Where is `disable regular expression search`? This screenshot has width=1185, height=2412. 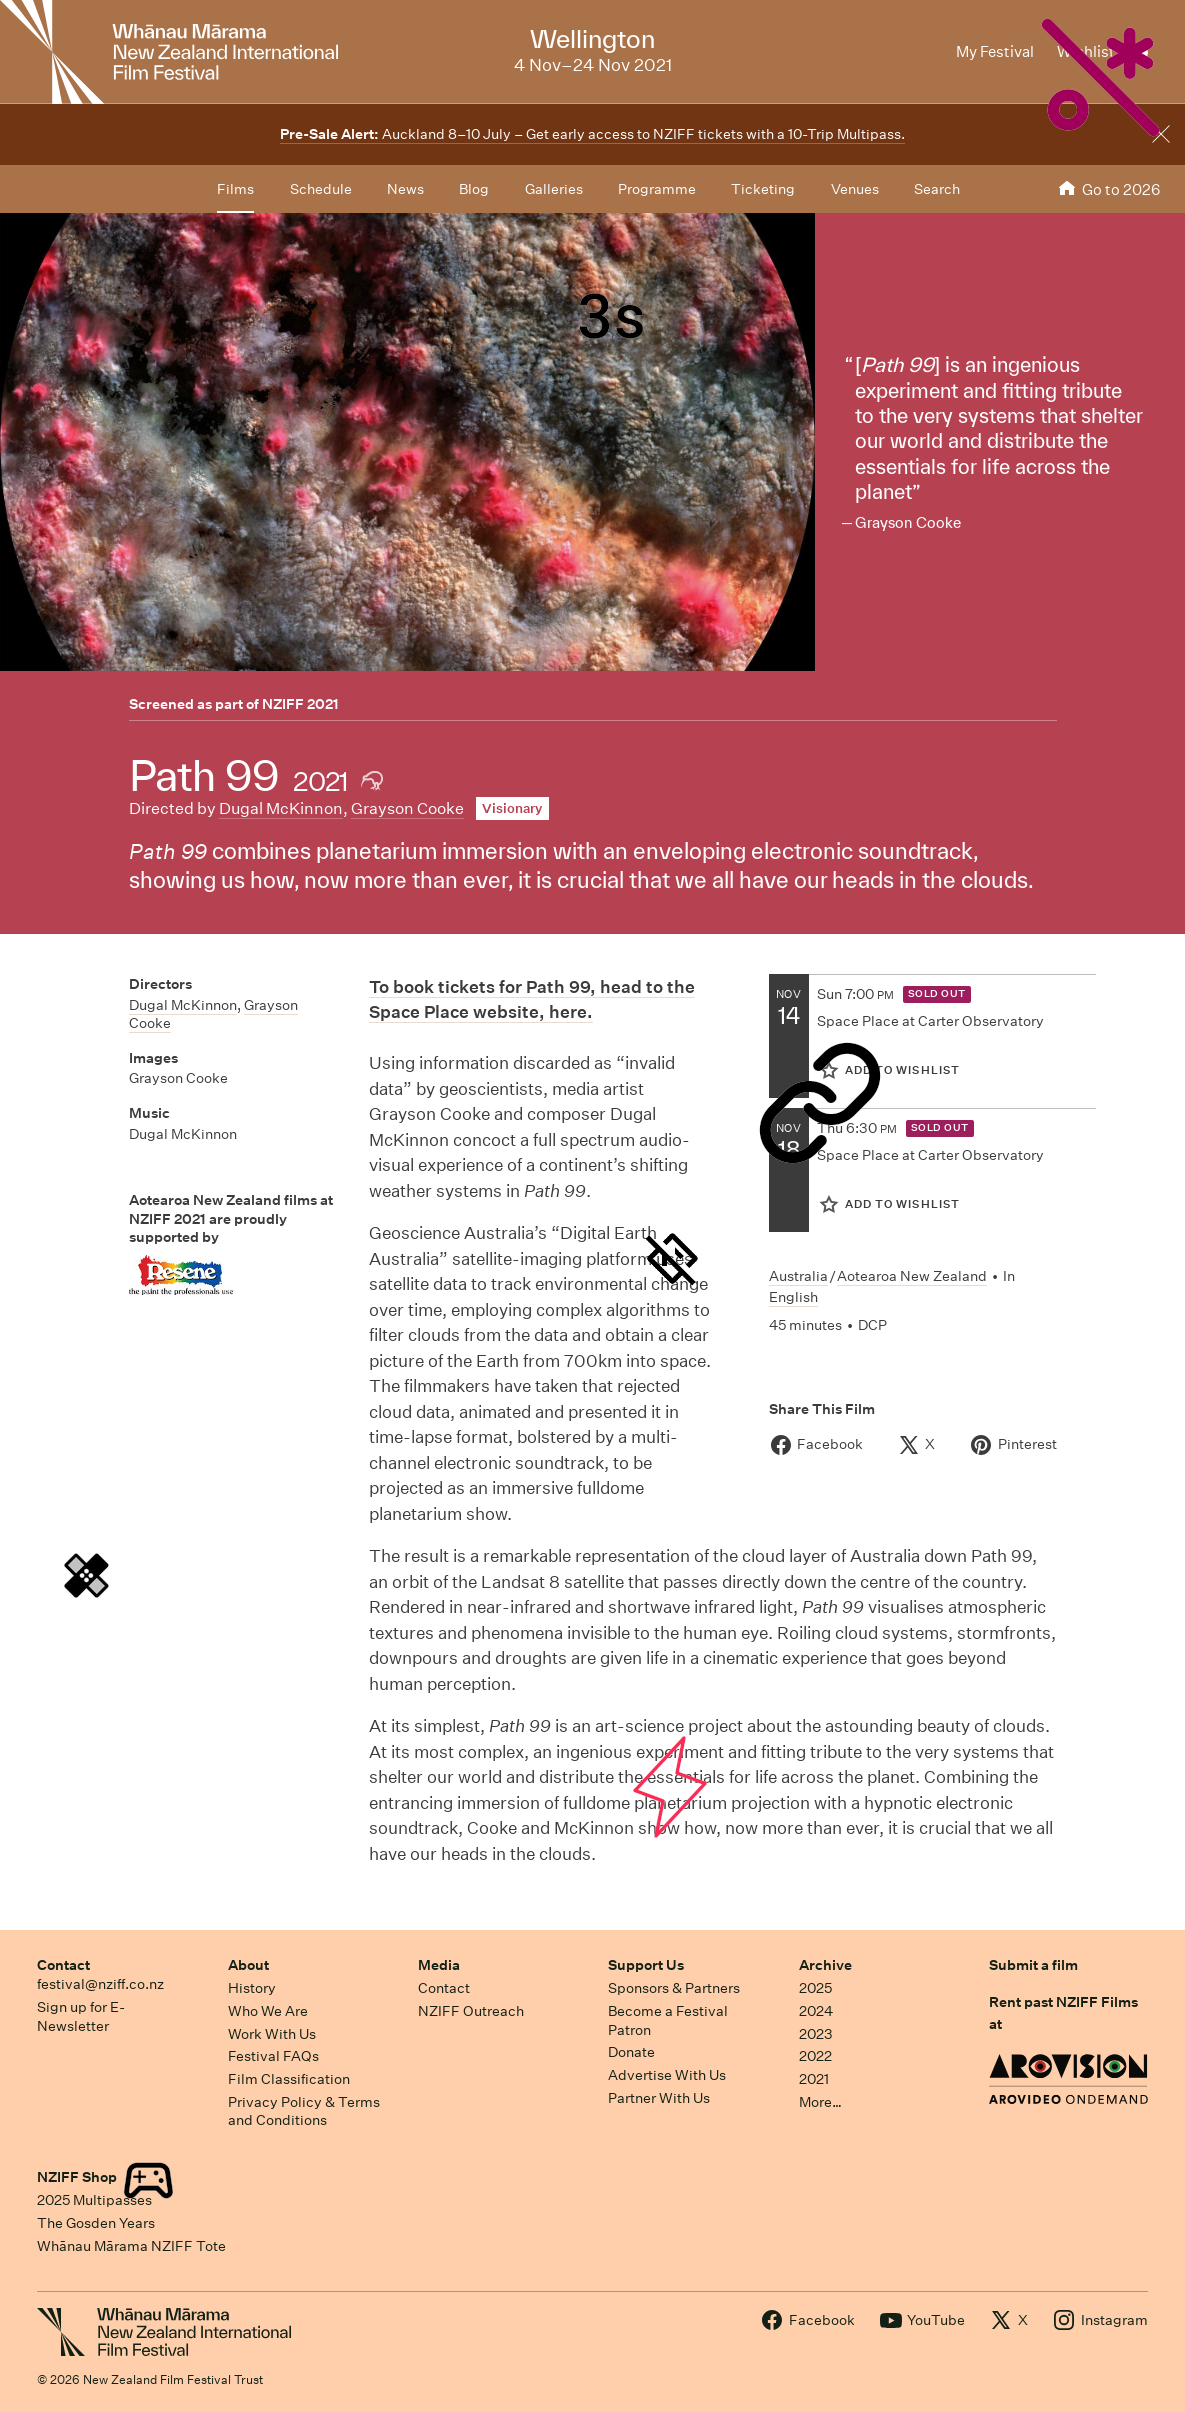 disable regular expression search is located at coordinates (1100, 77).